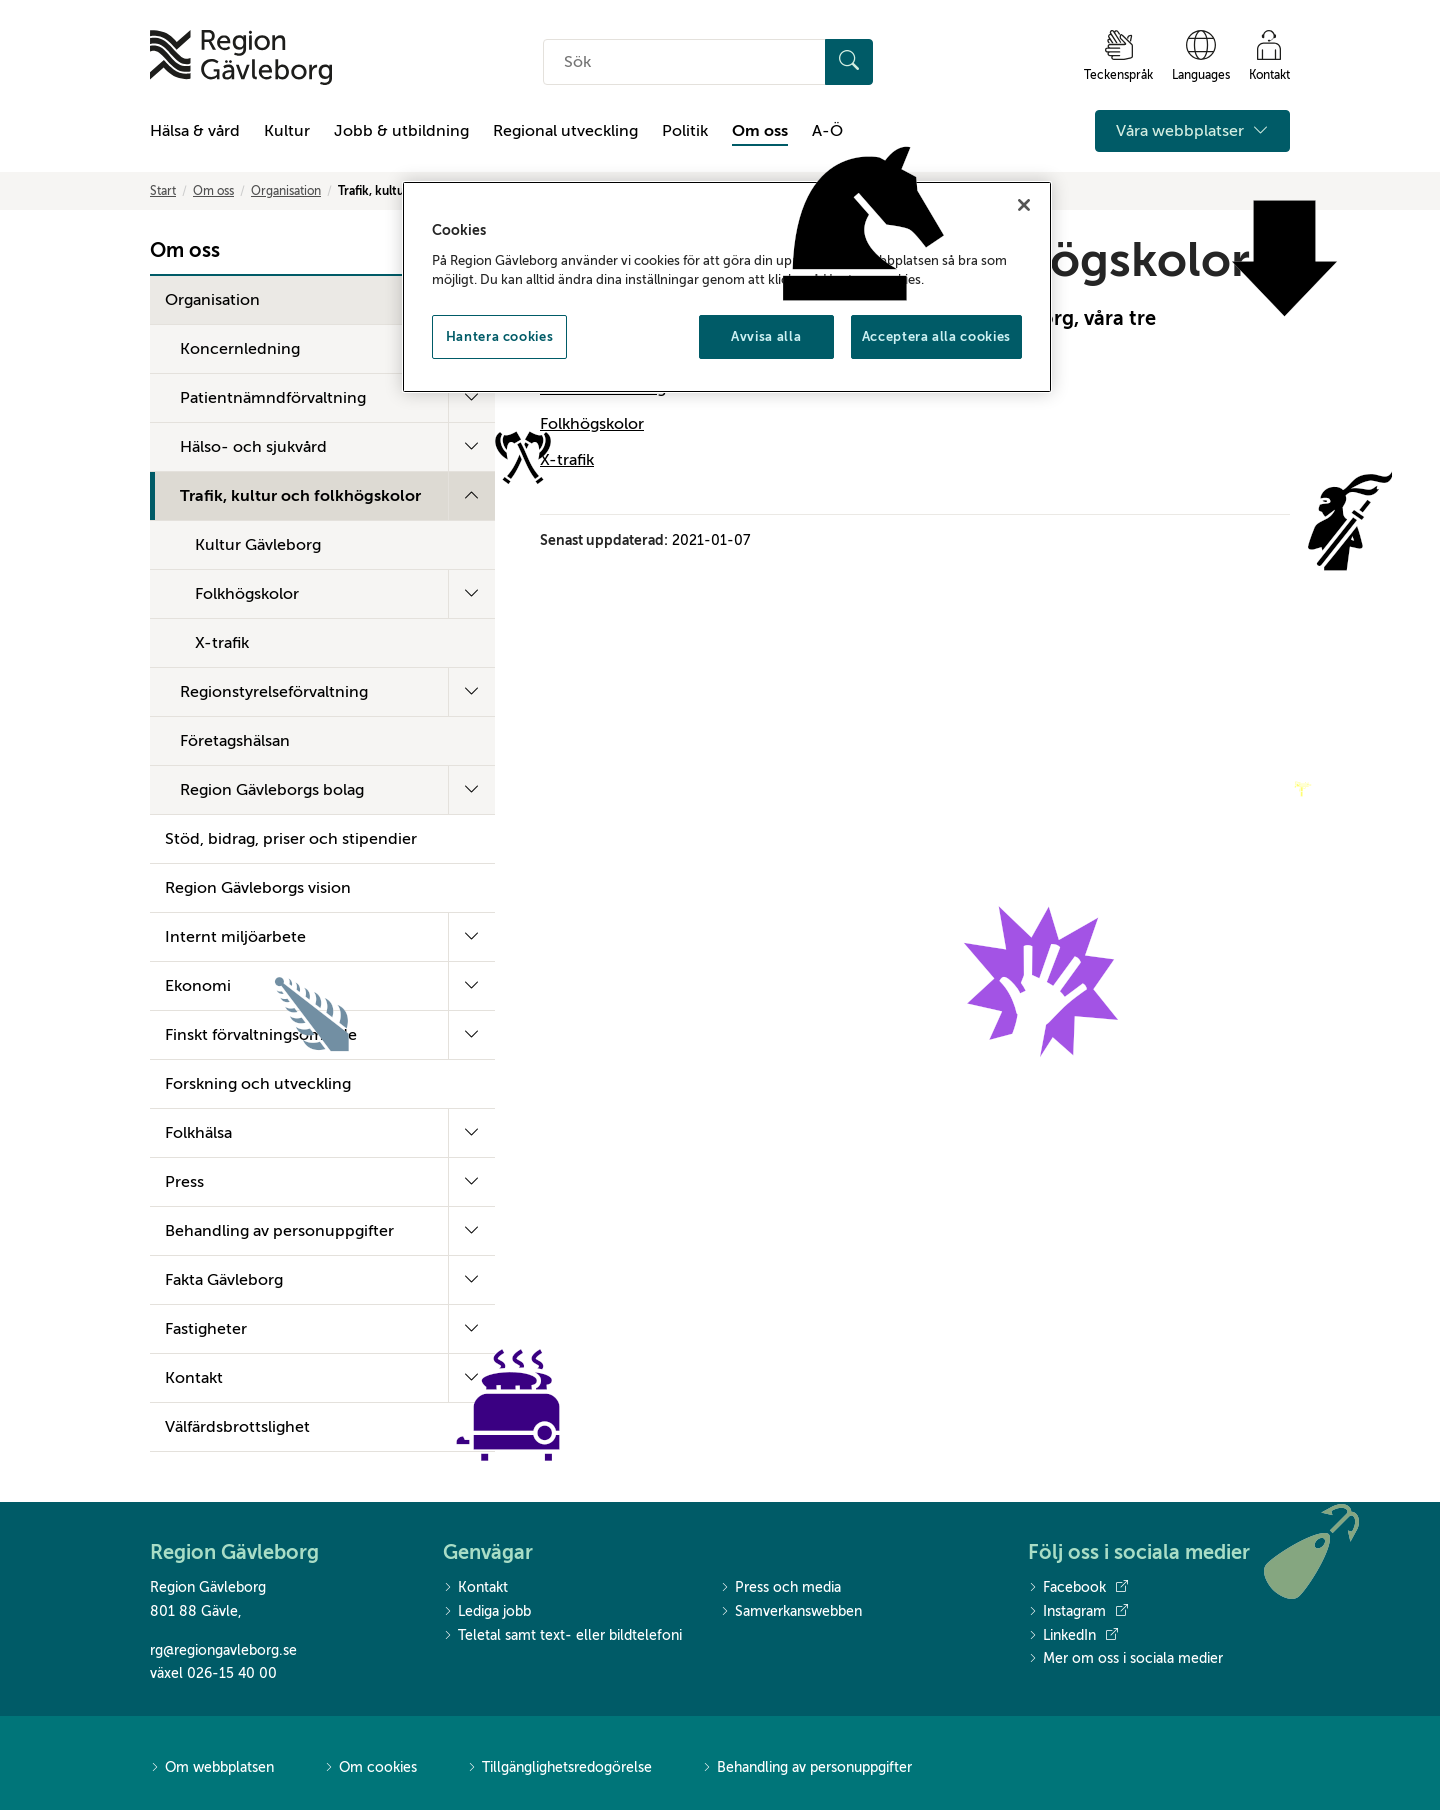 The image size is (1440, 1810). What do you see at coordinates (508, 1405) in the screenshot?
I see `kitchen appliance or cooking-related feature` at bounding box center [508, 1405].